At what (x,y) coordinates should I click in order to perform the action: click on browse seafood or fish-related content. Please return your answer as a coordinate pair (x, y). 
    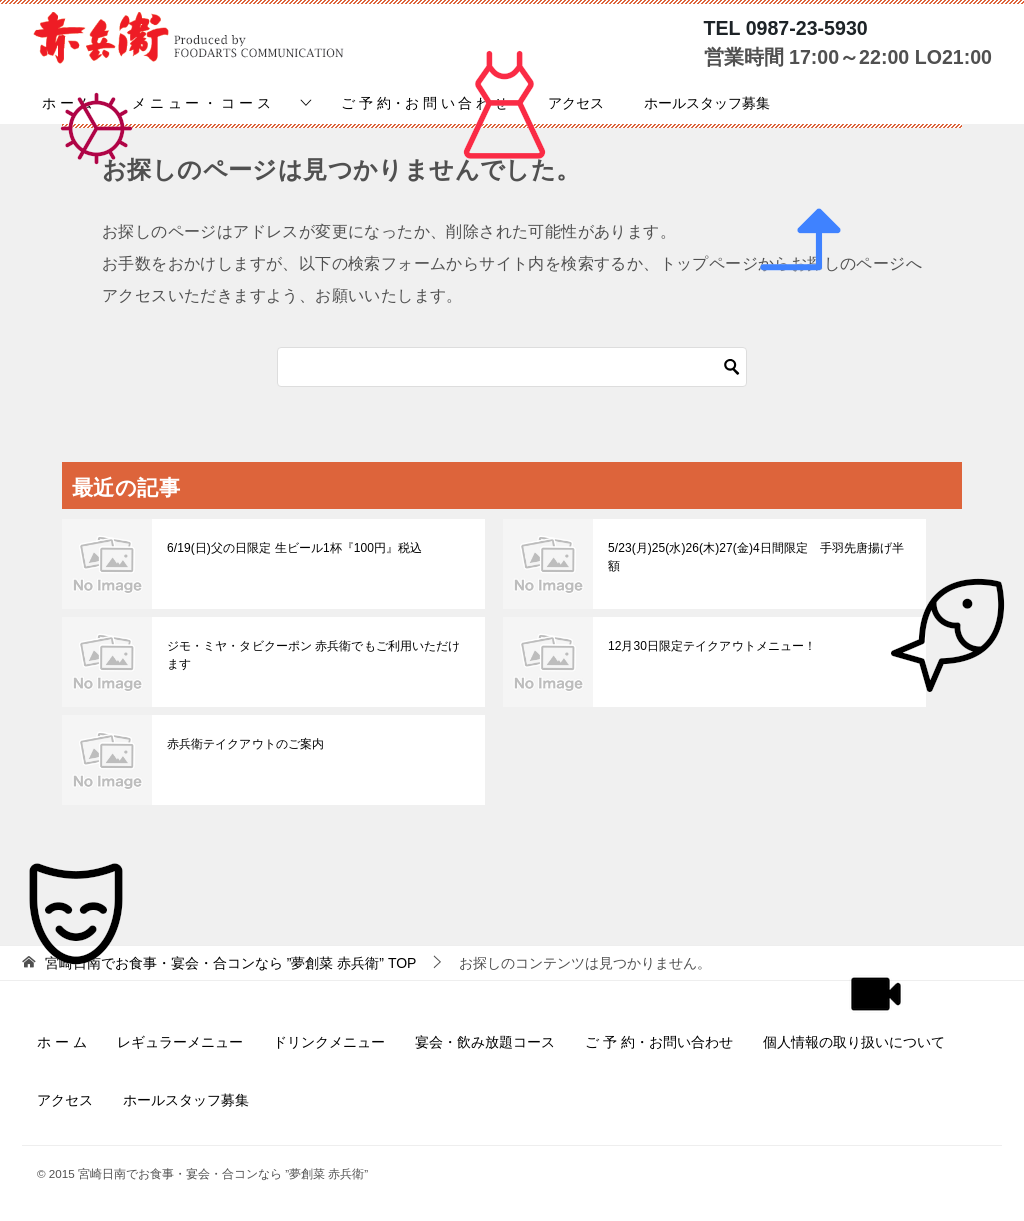
    Looking at the image, I should click on (953, 629).